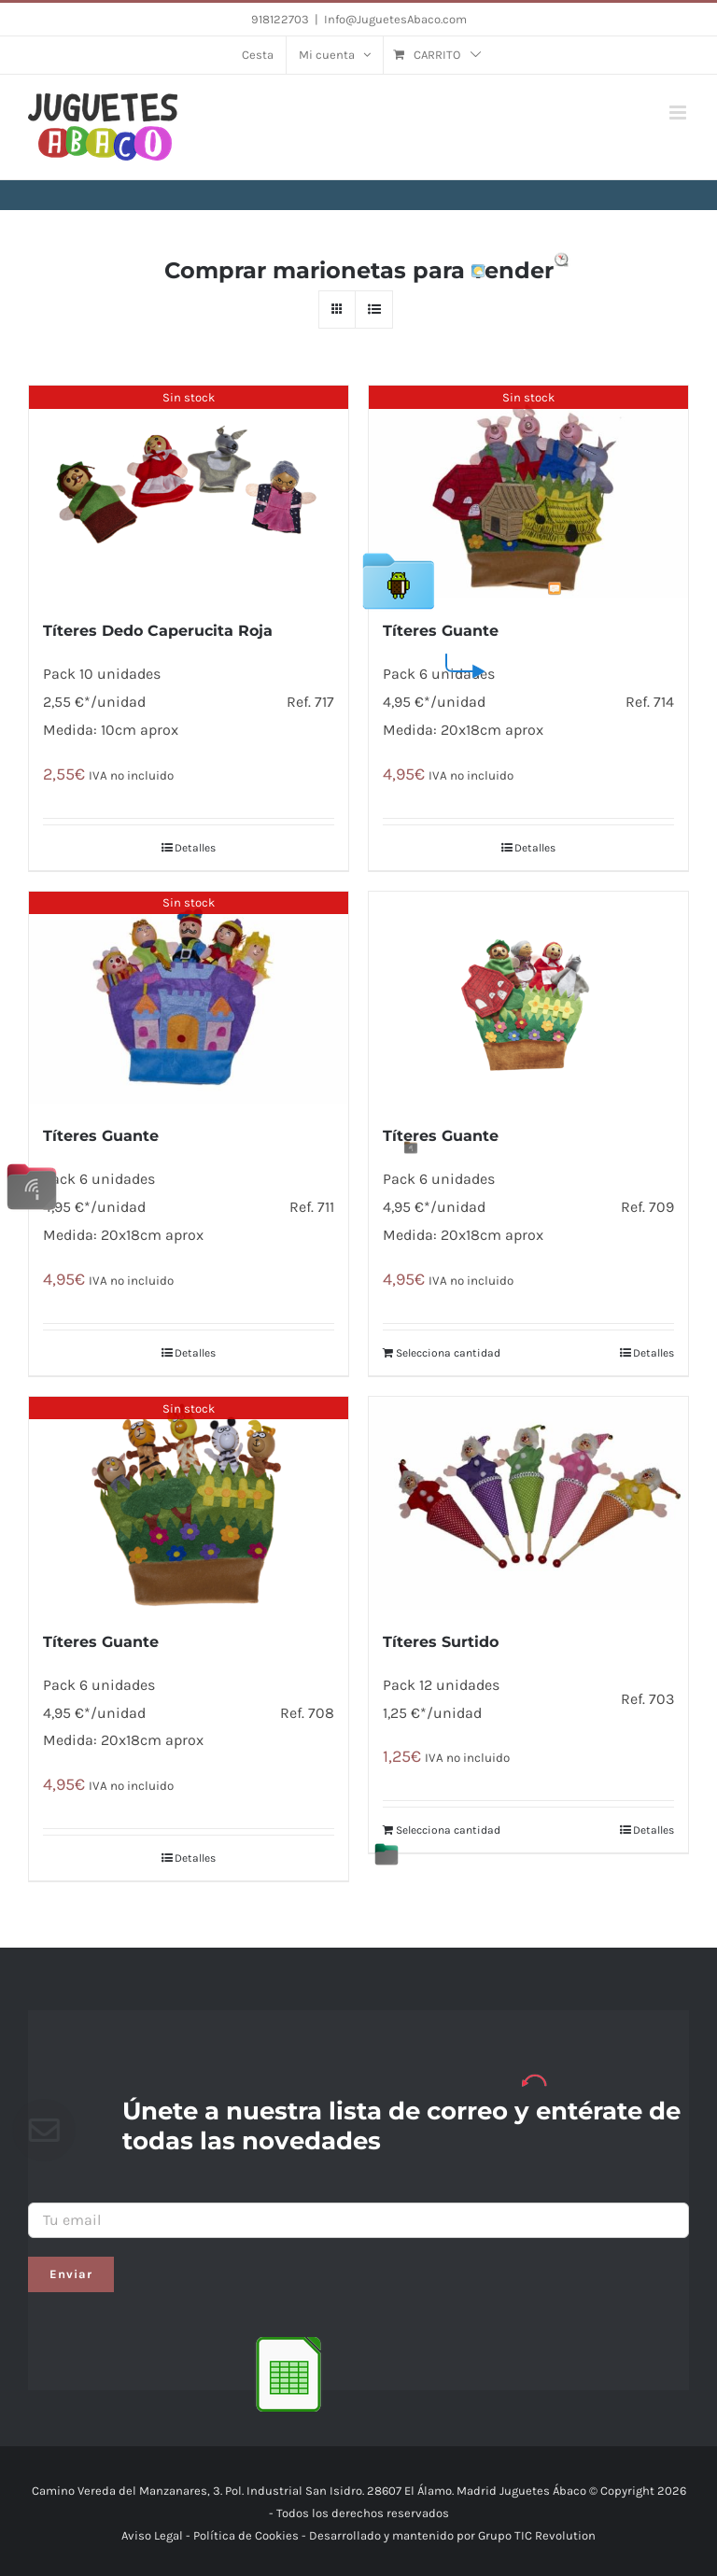  Describe the element at coordinates (555, 588) in the screenshot. I see `open the messaging or chat app` at that location.